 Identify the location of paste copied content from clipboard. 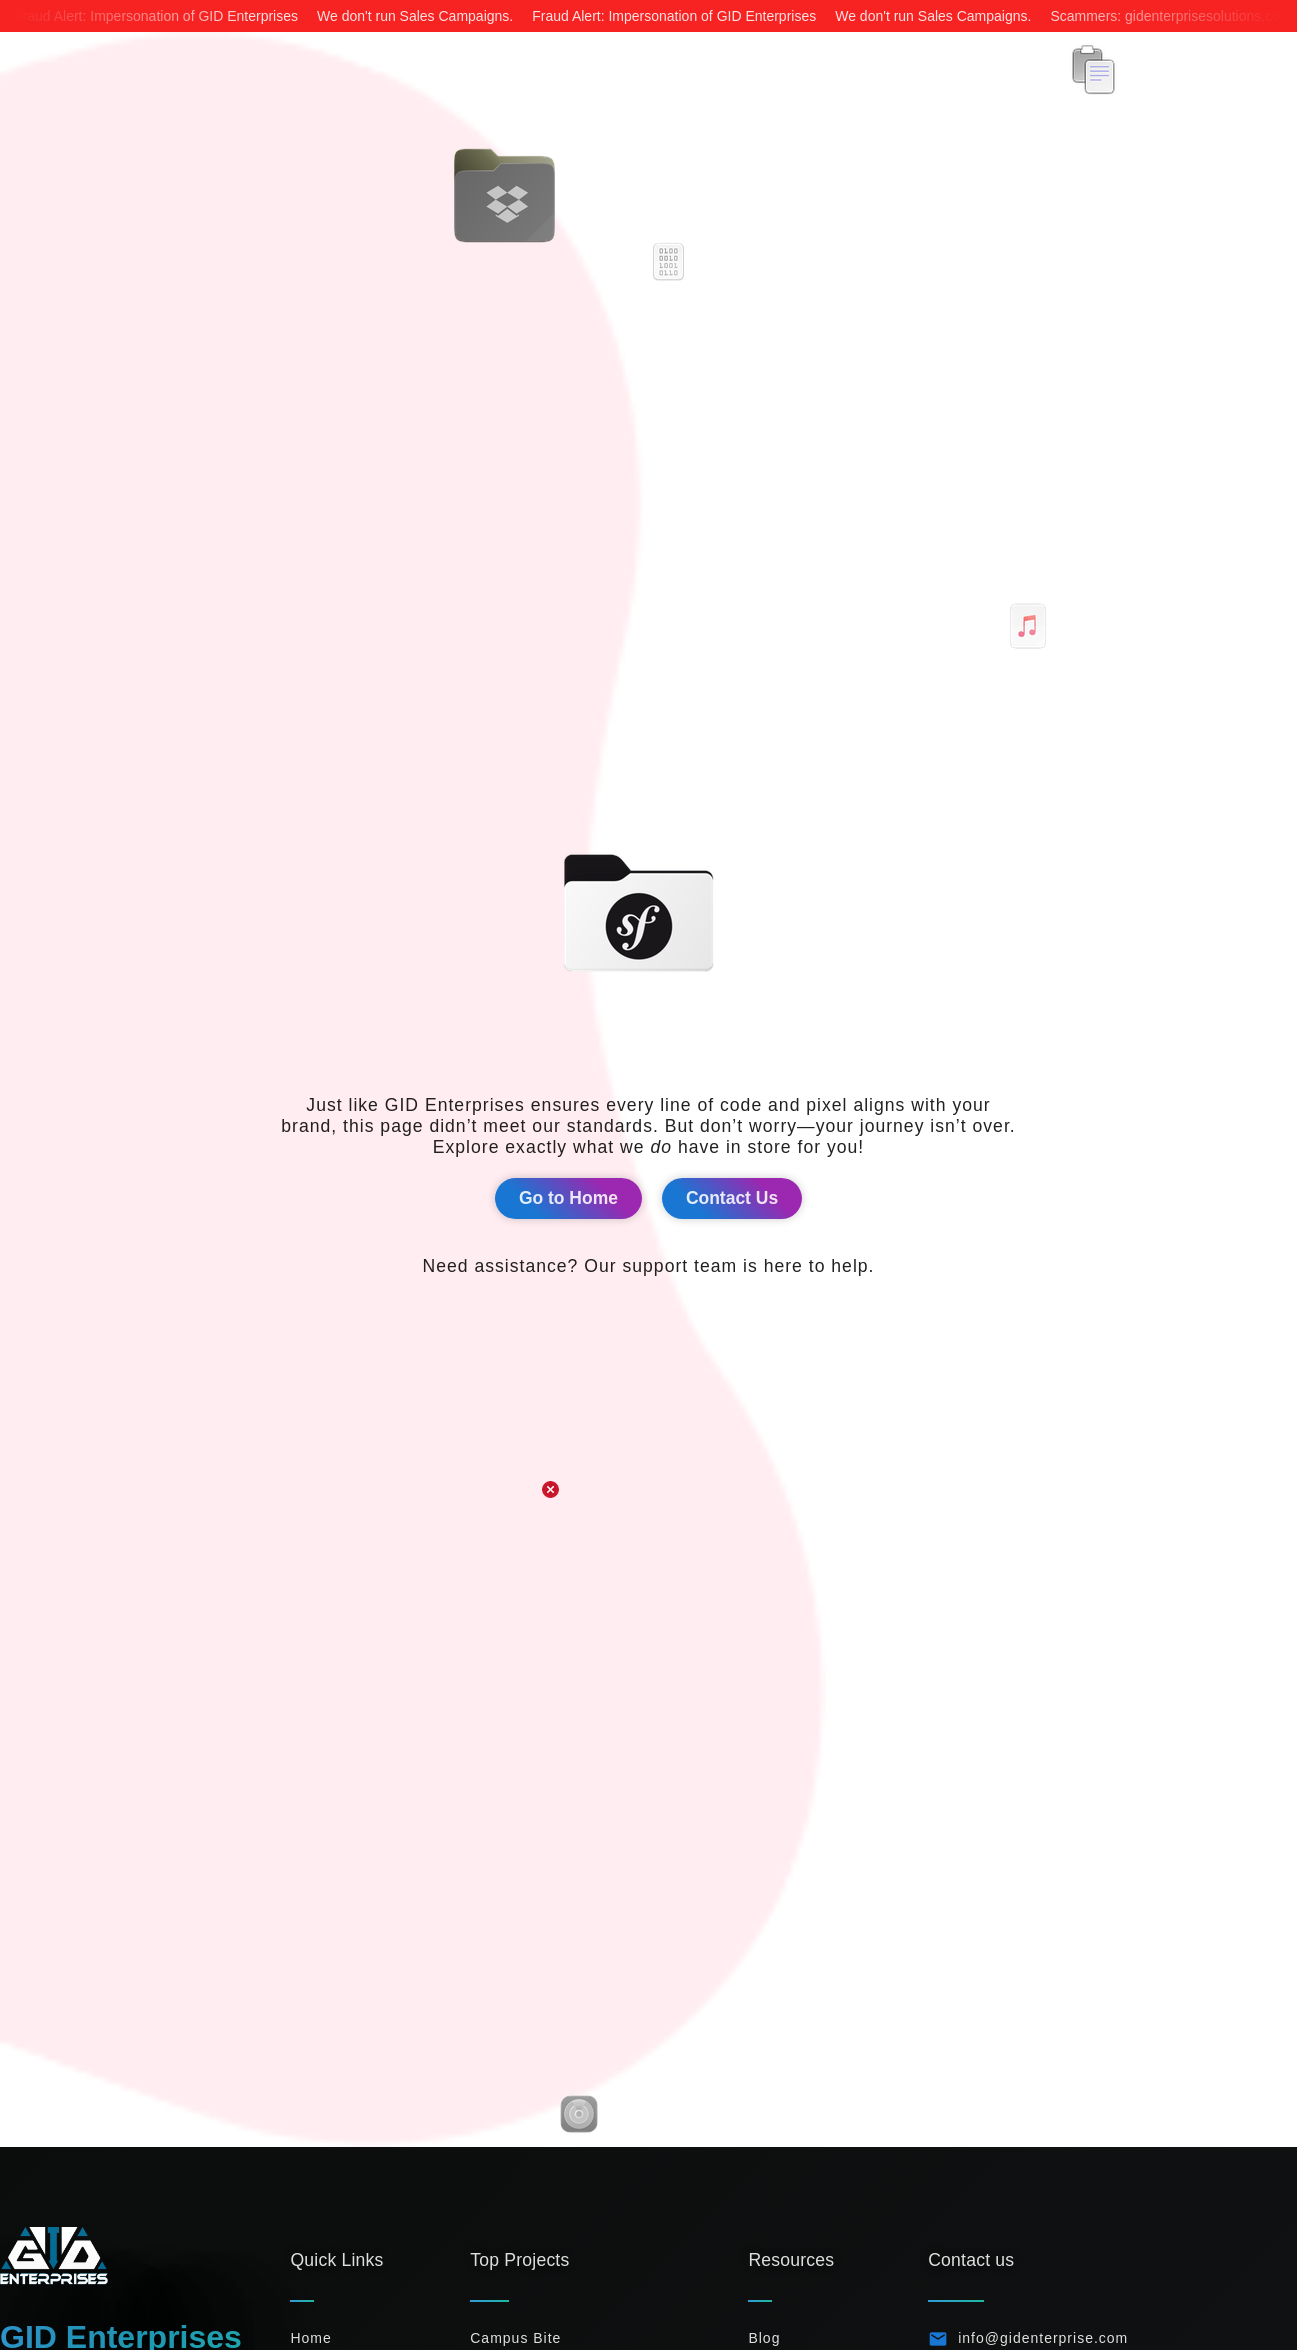
(1093, 69).